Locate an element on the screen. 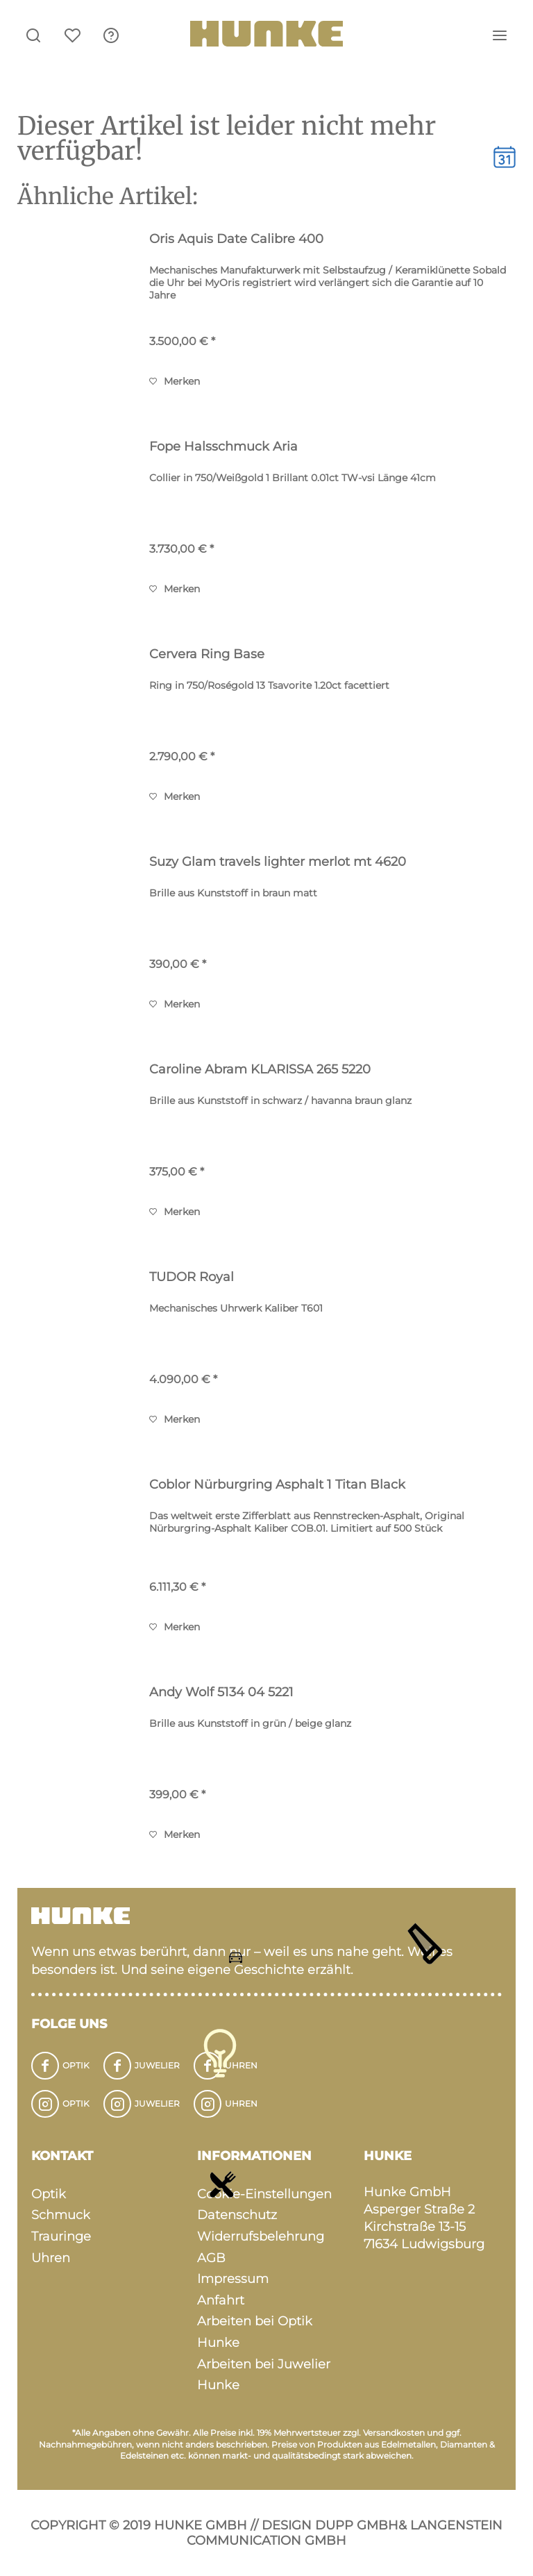  find nearby restaurants is located at coordinates (223, 2184).